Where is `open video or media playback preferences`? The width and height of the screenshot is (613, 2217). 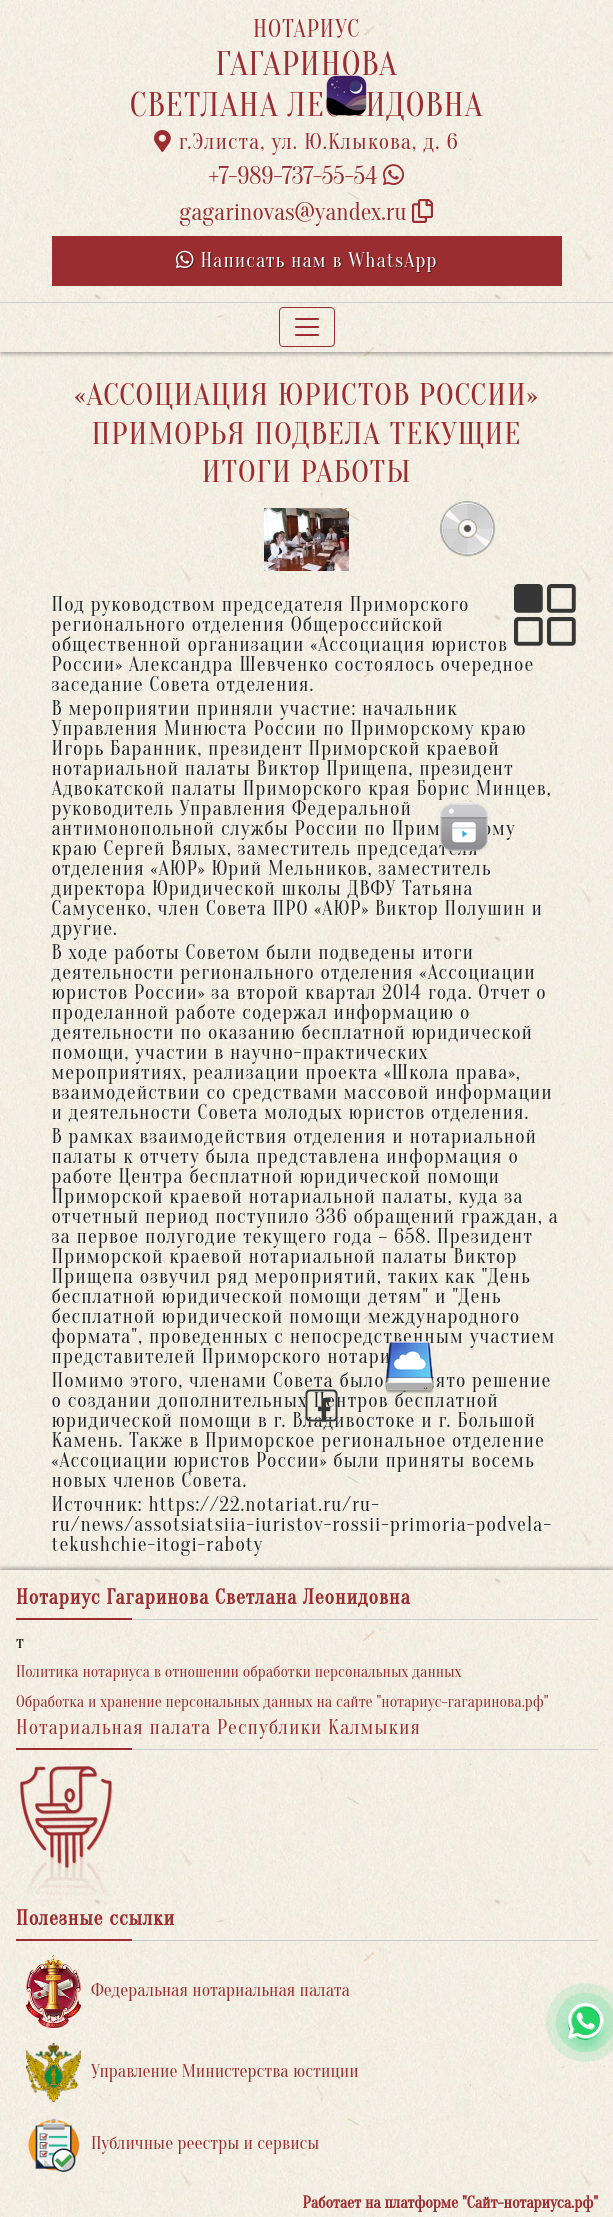
open video or media playback preferences is located at coordinates (464, 828).